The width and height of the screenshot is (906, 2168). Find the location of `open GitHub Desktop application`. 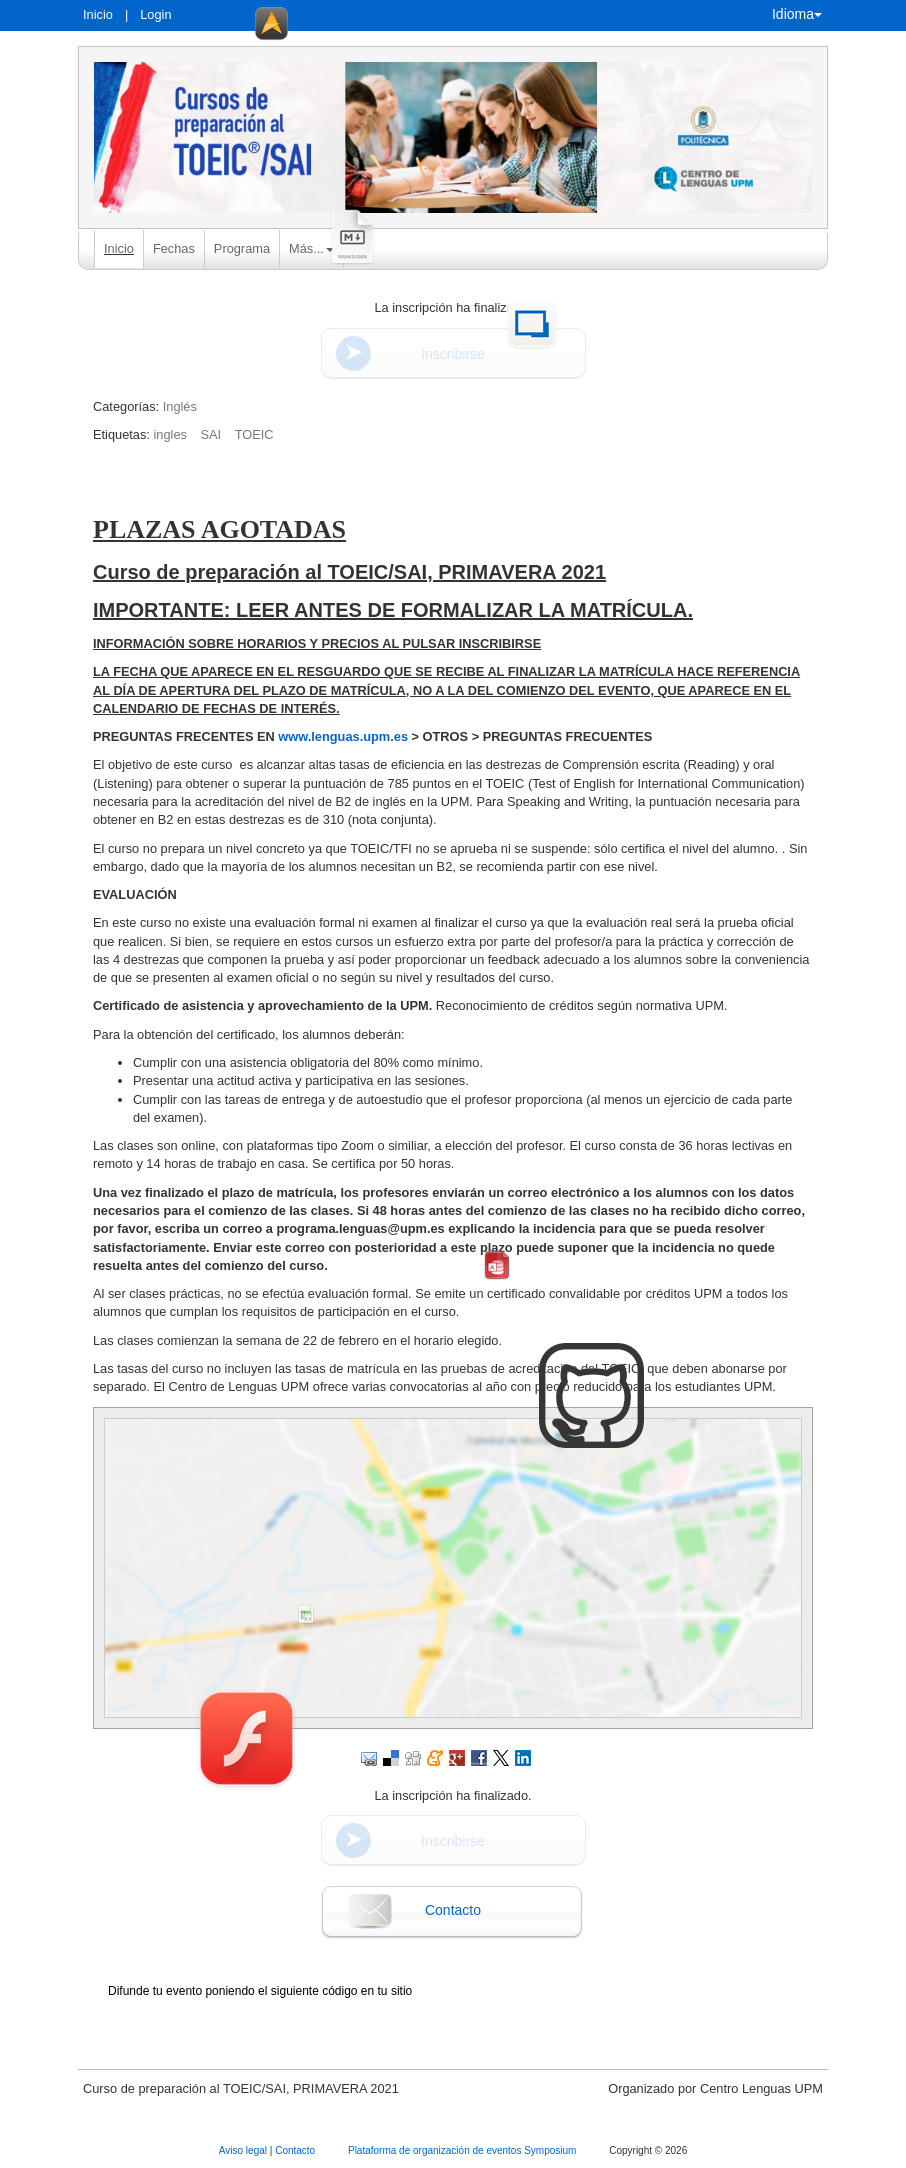

open GitHub Desktop application is located at coordinates (591, 1395).